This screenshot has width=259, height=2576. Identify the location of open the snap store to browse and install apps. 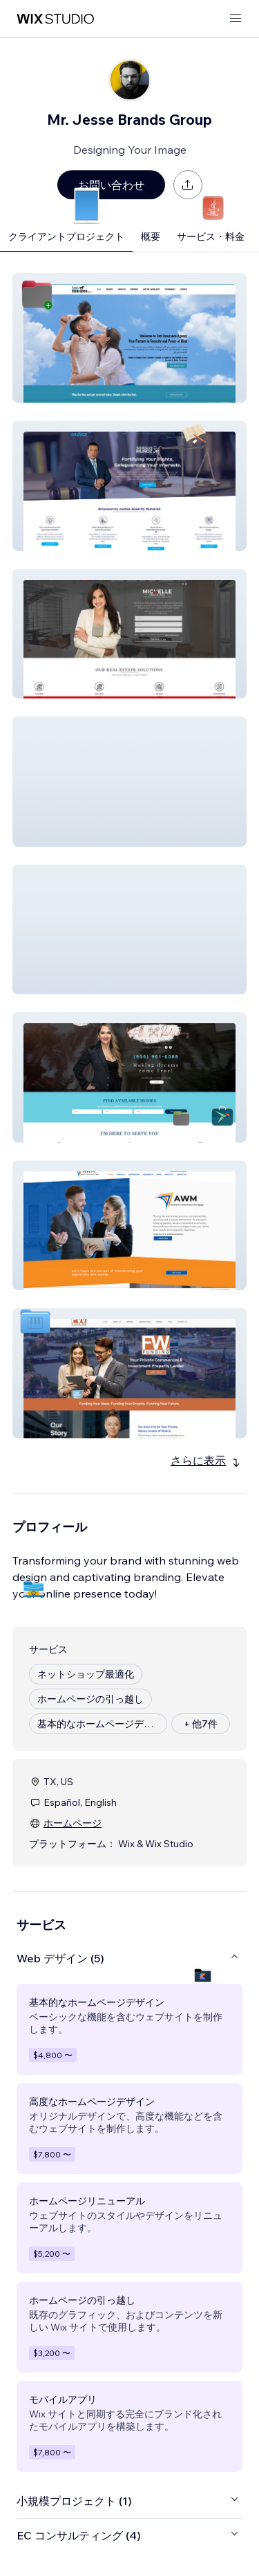
(222, 1117).